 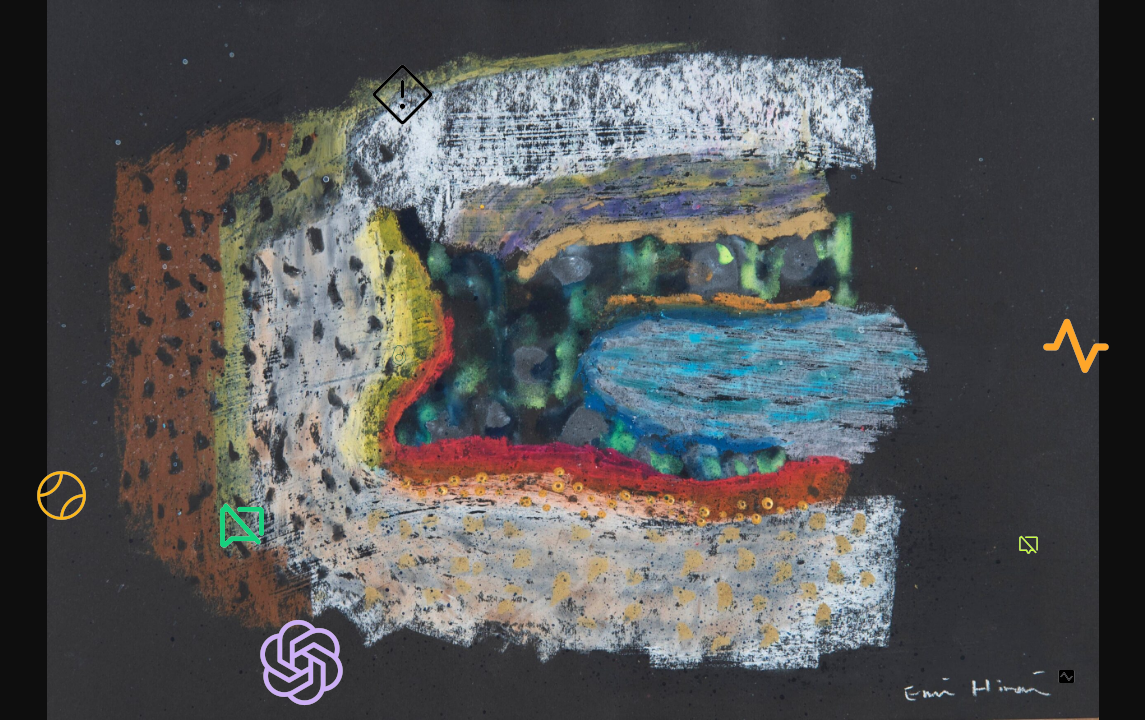 What do you see at coordinates (1028, 544) in the screenshot?
I see `mute or disable chat notifications` at bounding box center [1028, 544].